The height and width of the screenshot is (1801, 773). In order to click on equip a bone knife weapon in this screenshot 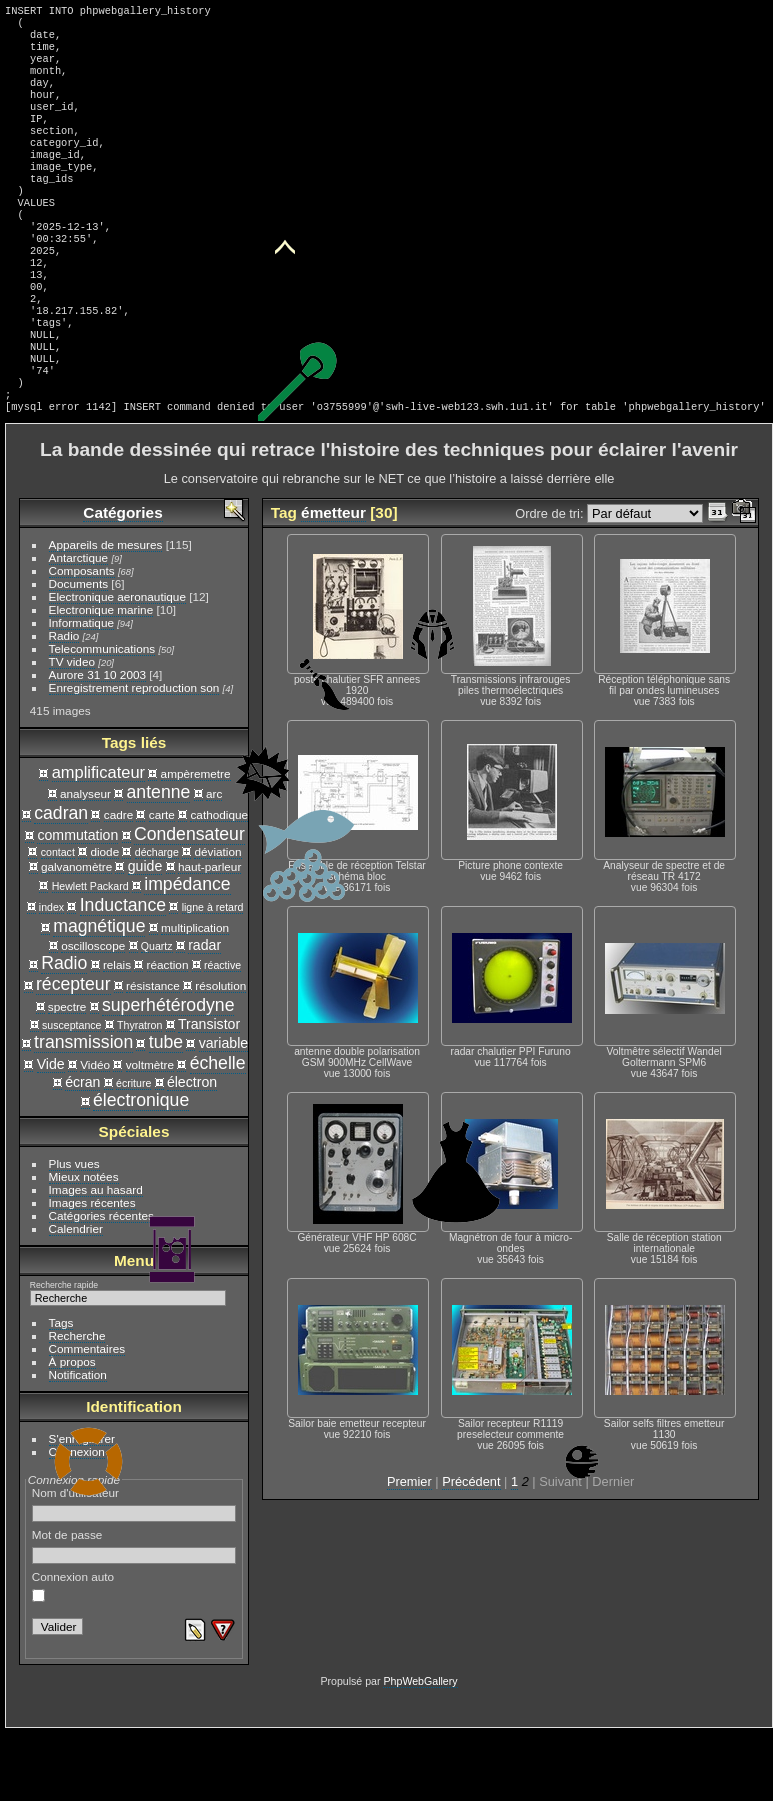, I will do `click(325, 684)`.